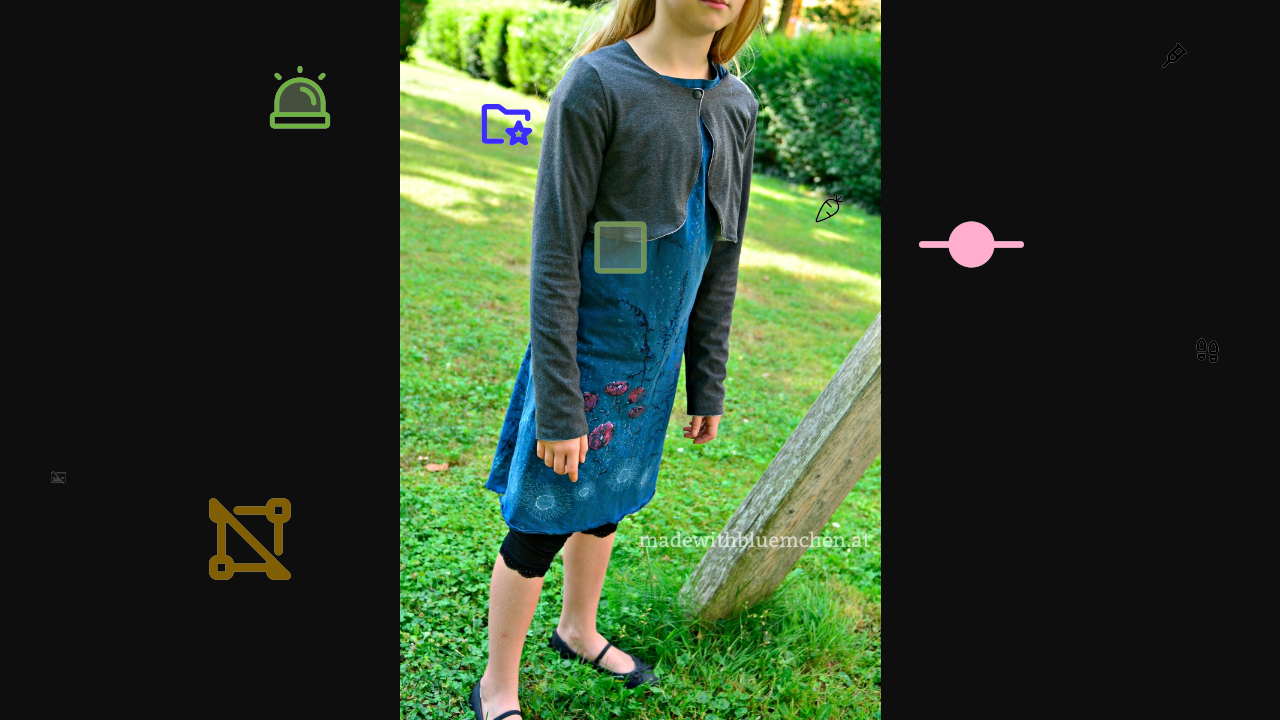  Describe the element at coordinates (300, 103) in the screenshot. I see `indicates an active alert or emergency notification` at that location.